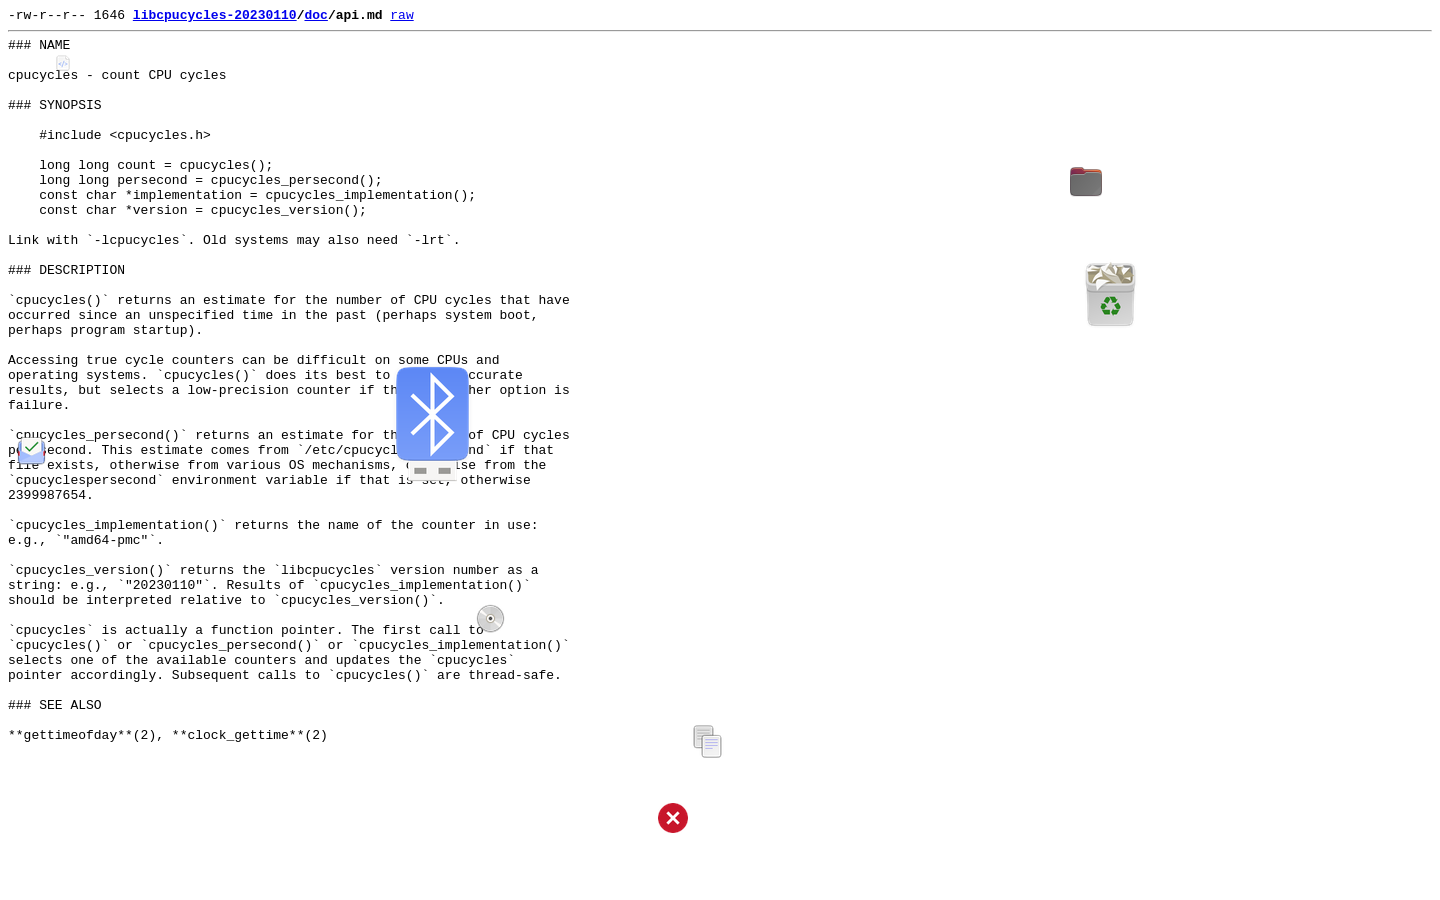 The height and width of the screenshot is (900, 1440). Describe the element at coordinates (31, 451) in the screenshot. I see `mark email as not junk or spam` at that location.